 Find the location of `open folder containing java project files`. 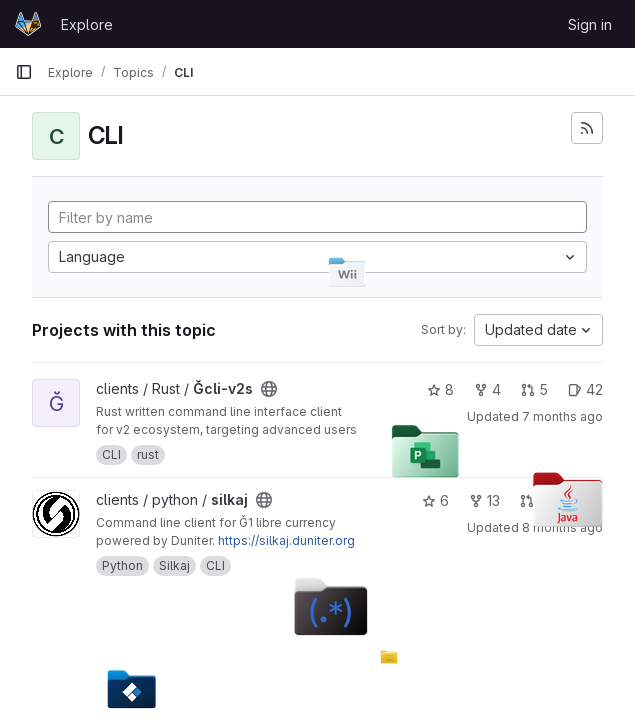

open folder containing java project files is located at coordinates (567, 501).